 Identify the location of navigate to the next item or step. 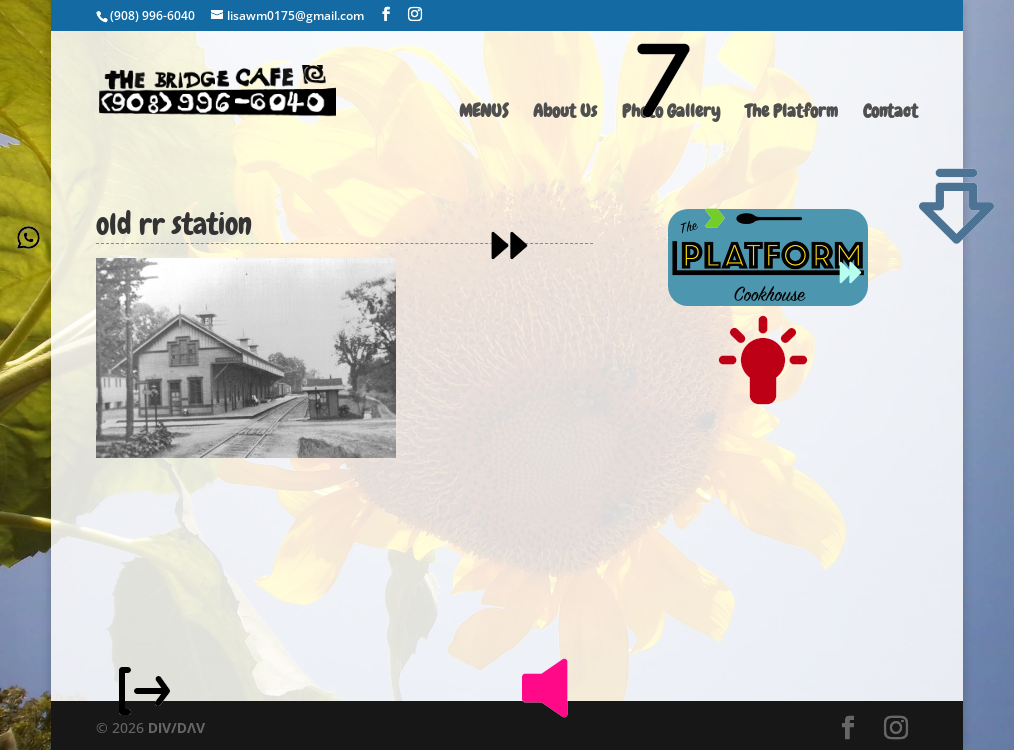
(715, 218).